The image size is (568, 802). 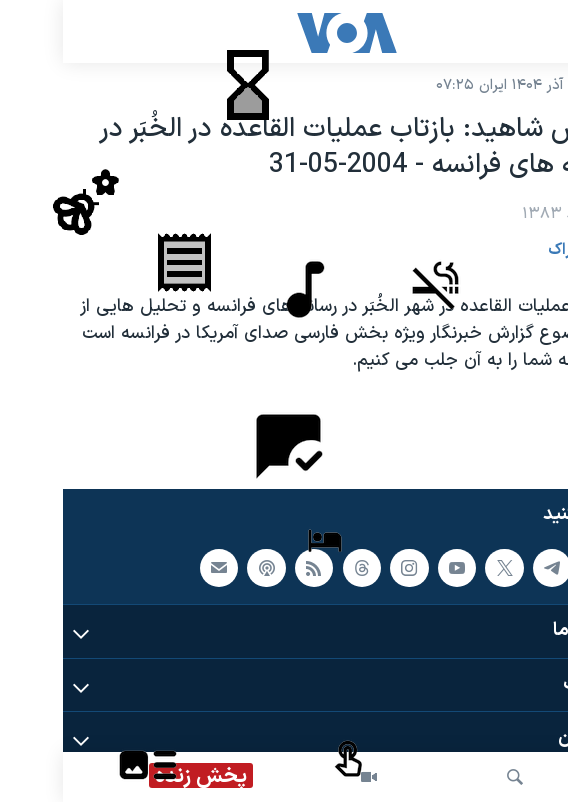 What do you see at coordinates (305, 289) in the screenshot?
I see `play or access audio content` at bounding box center [305, 289].